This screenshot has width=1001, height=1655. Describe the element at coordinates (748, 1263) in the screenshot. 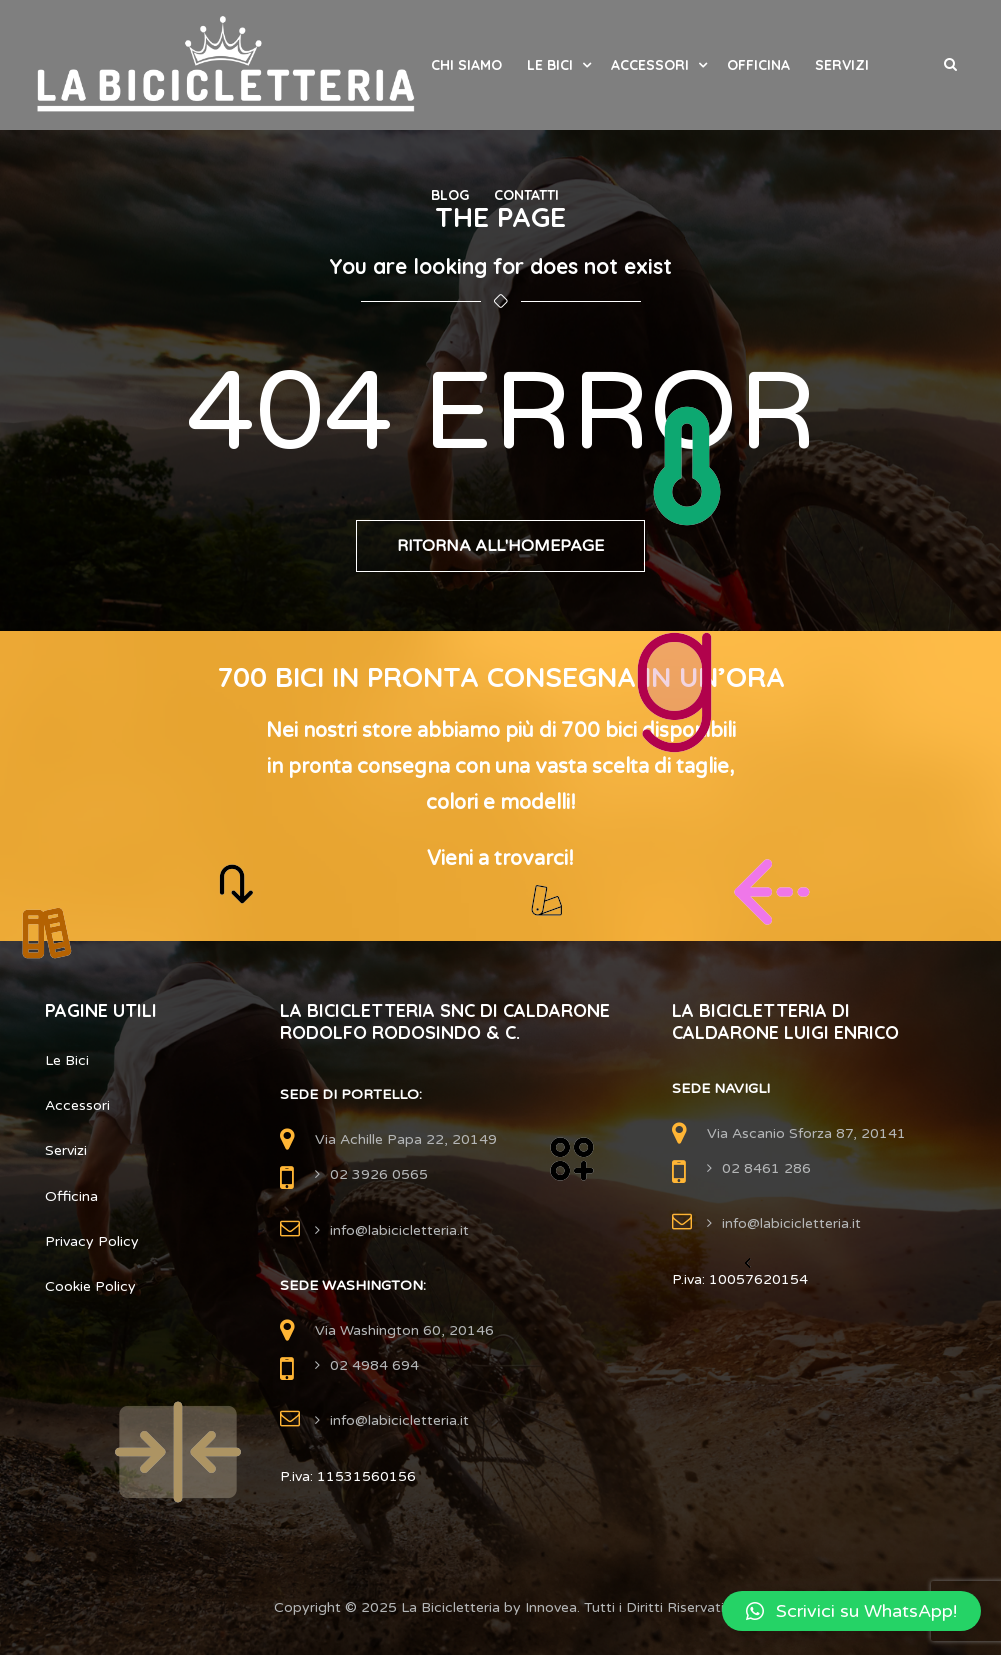

I see `go back to the previous screen` at that location.